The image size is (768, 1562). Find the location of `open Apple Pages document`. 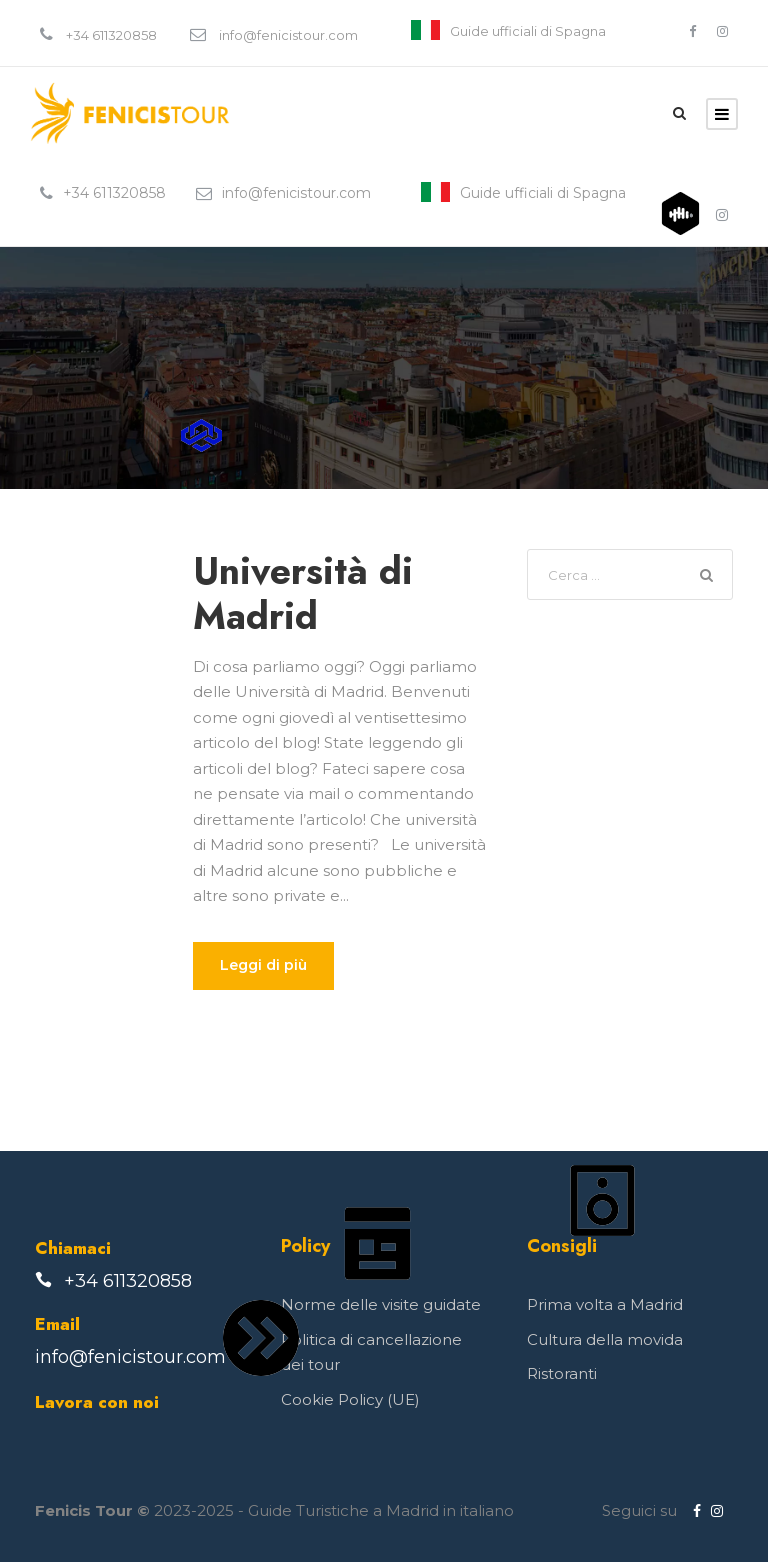

open Apple Pages document is located at coordinates (377, 1243).